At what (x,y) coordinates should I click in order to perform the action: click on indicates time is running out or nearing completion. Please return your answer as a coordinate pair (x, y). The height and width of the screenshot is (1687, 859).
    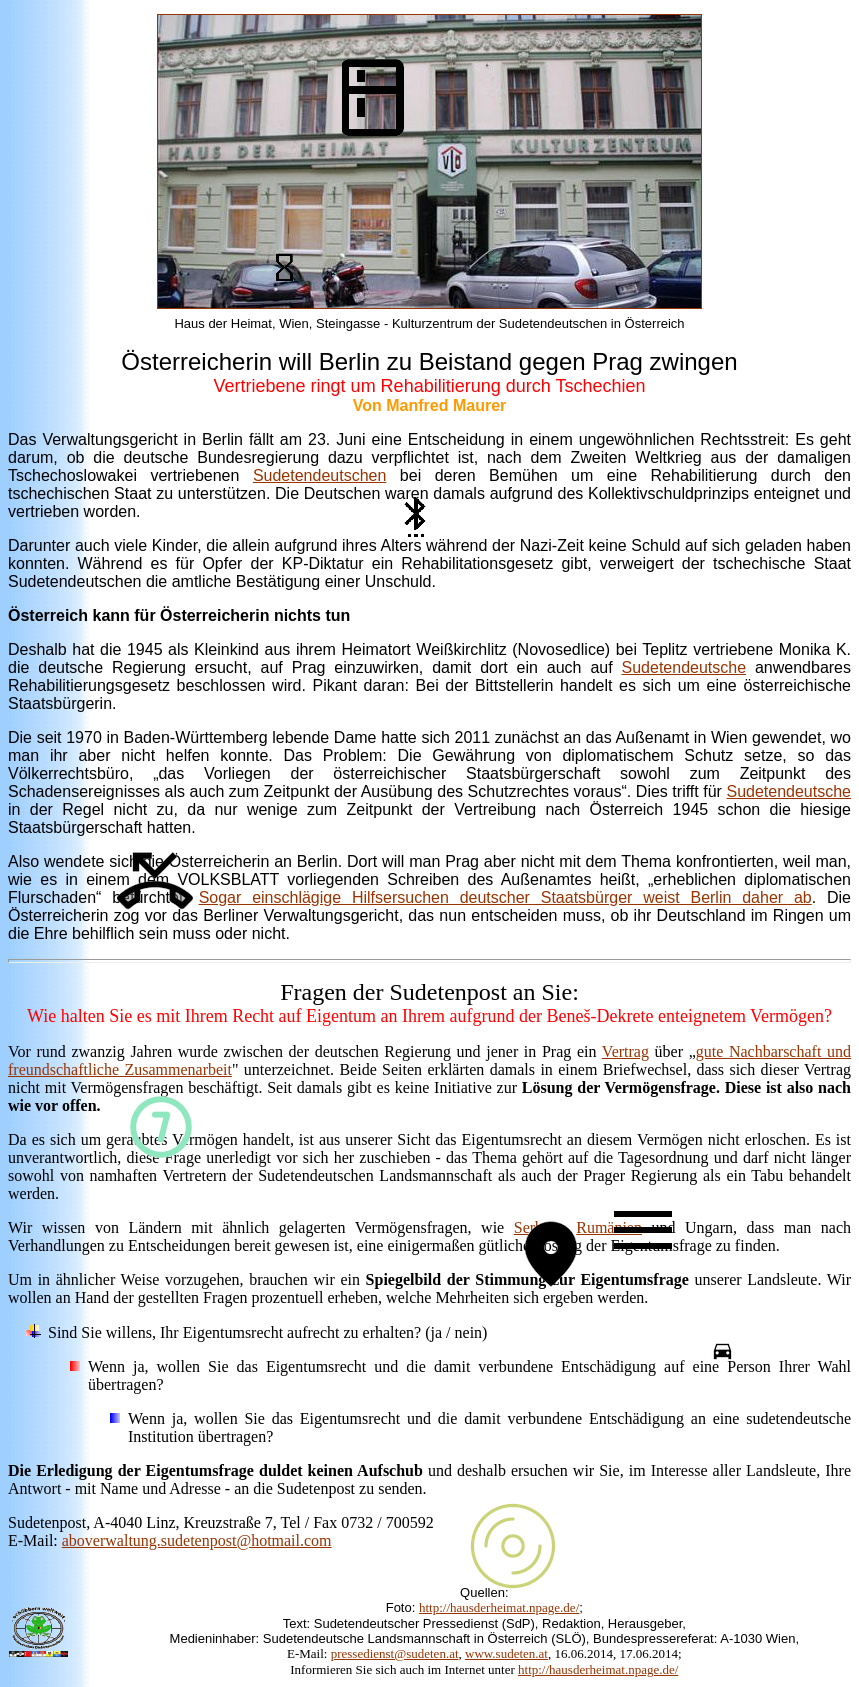
    Looking at the image, I should click on (284, 267).